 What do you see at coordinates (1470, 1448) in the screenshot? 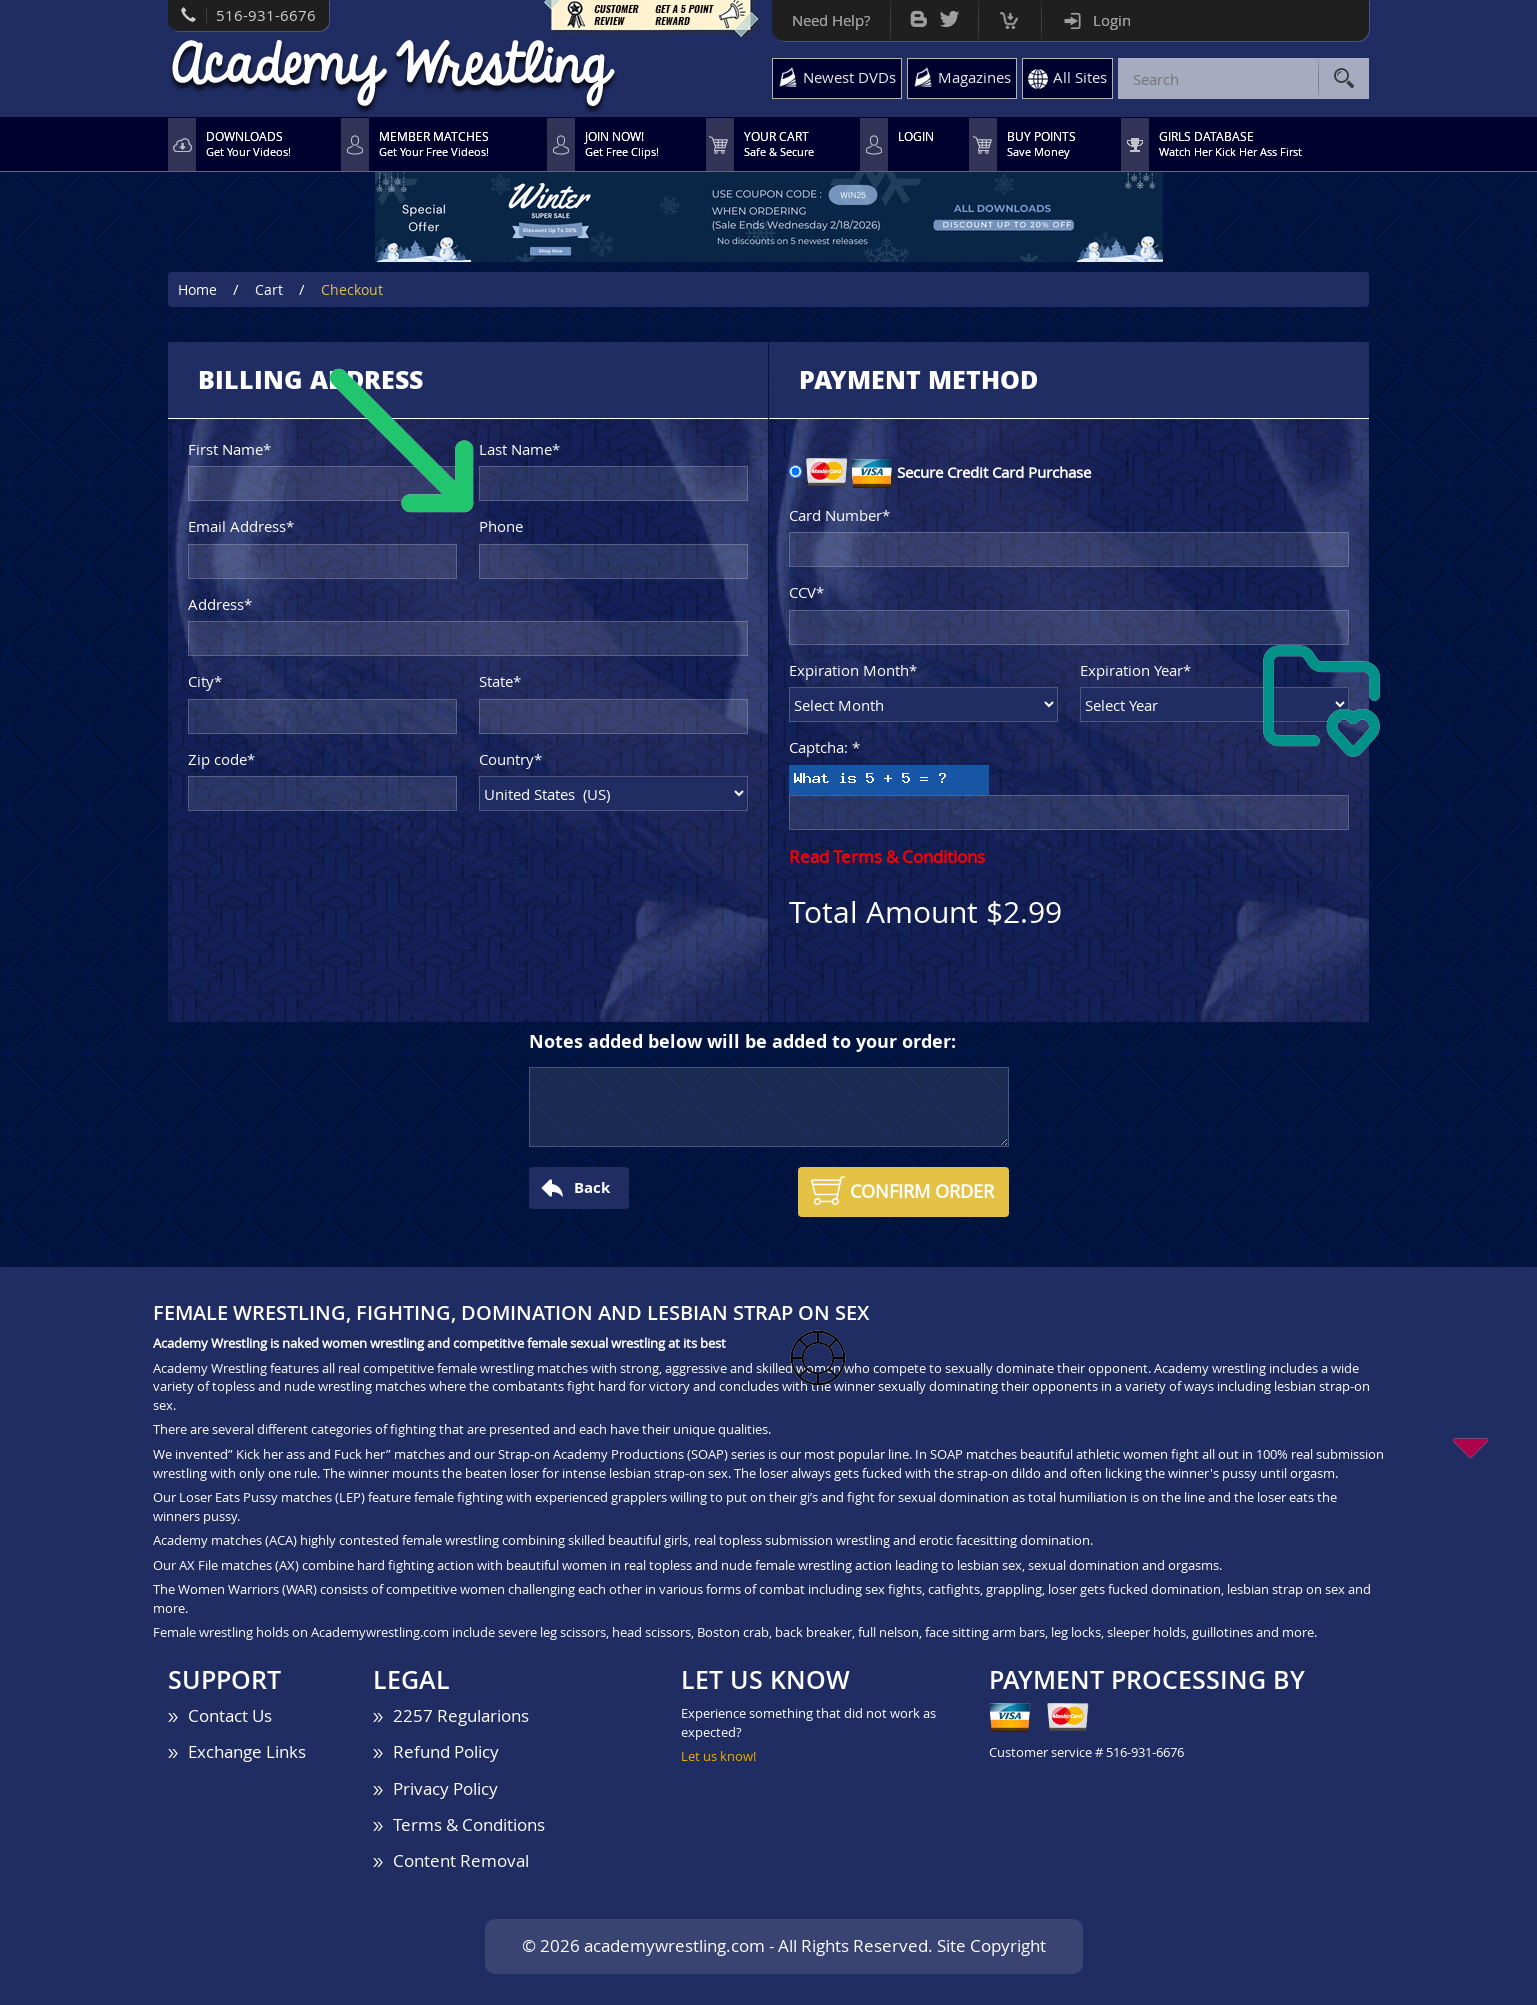
I see `expand a dropdown menu` at bounding box center [1470, 1448].